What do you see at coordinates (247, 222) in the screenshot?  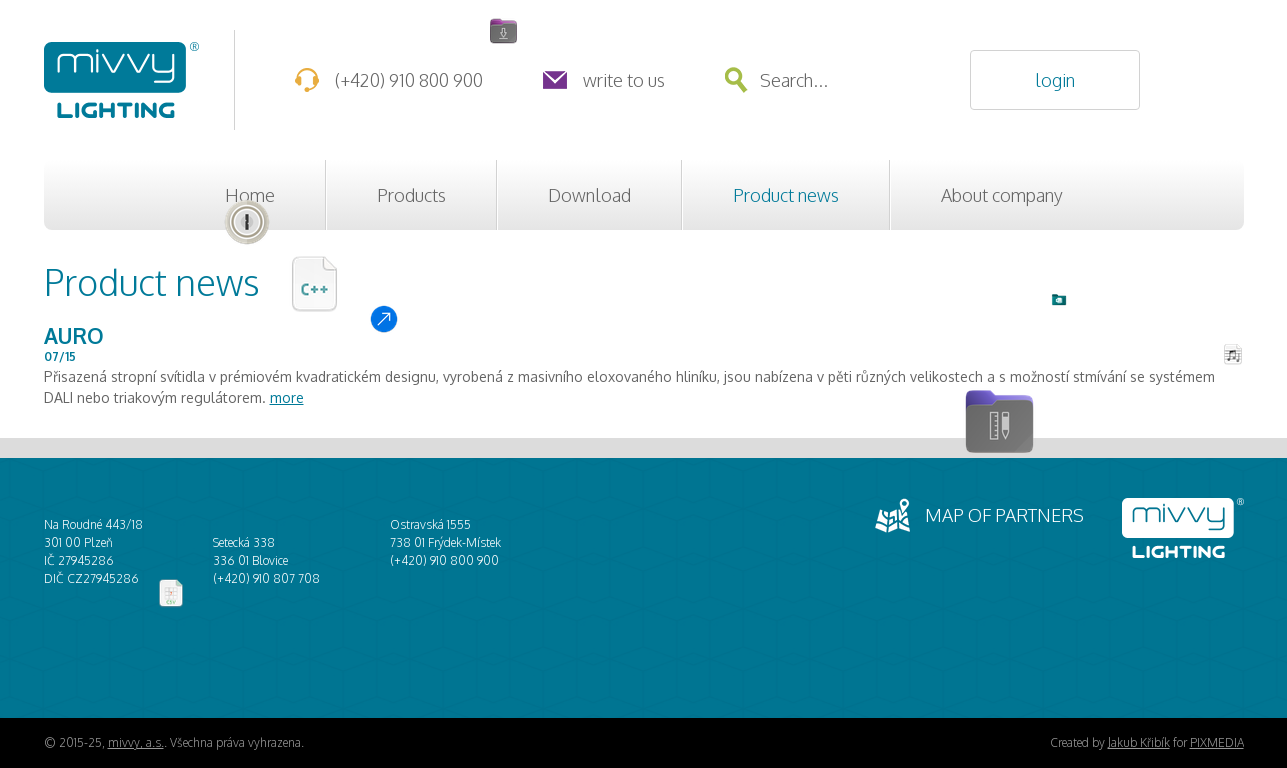 I see `open passwords and keys manager` at bounding box center [247, 222].